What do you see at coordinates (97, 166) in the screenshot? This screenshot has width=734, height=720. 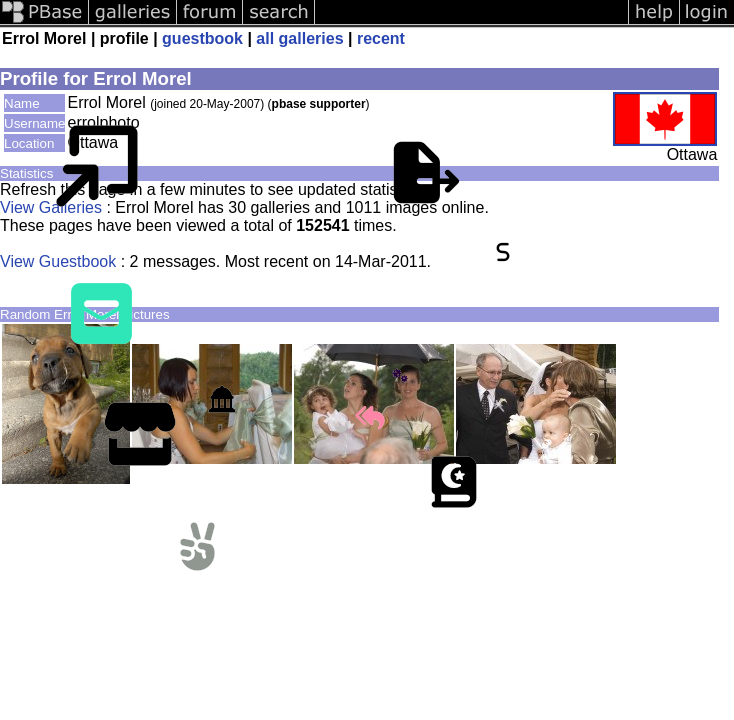 I see `open in new window` at bounding box center [97, 166].